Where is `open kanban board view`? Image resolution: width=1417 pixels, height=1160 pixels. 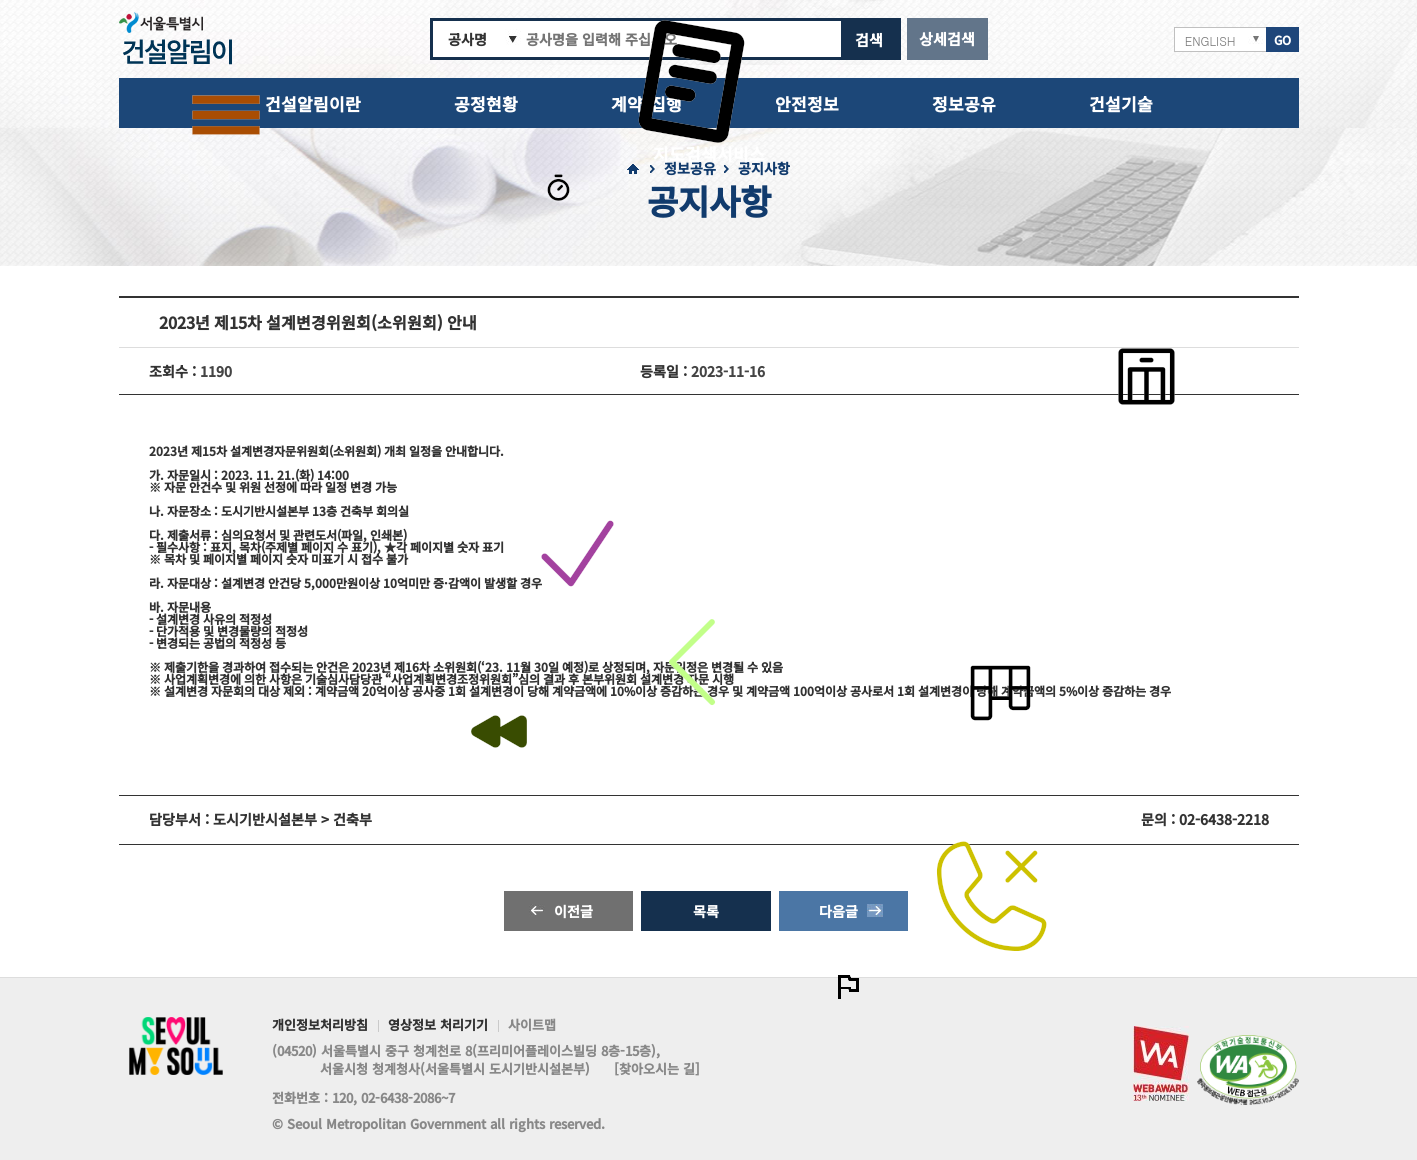 open kanban board view is located at coordinates (1000, 690).